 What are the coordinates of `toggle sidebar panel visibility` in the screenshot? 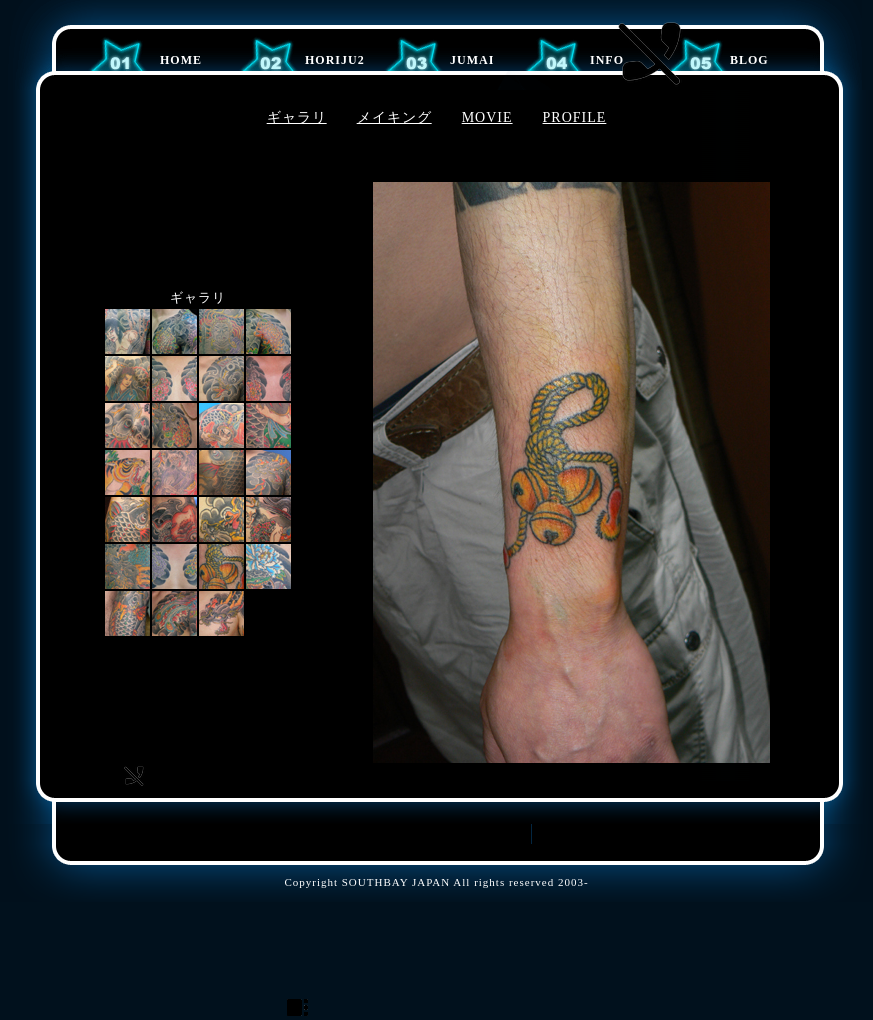 It's located at (297, 1007).